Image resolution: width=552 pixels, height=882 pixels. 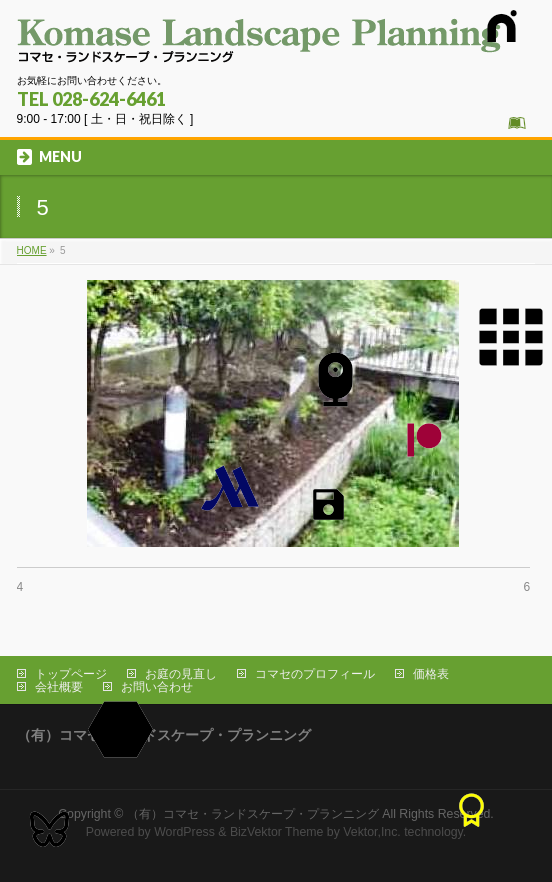 I want to click on view achievements or awards, so click(x=471, y=810).